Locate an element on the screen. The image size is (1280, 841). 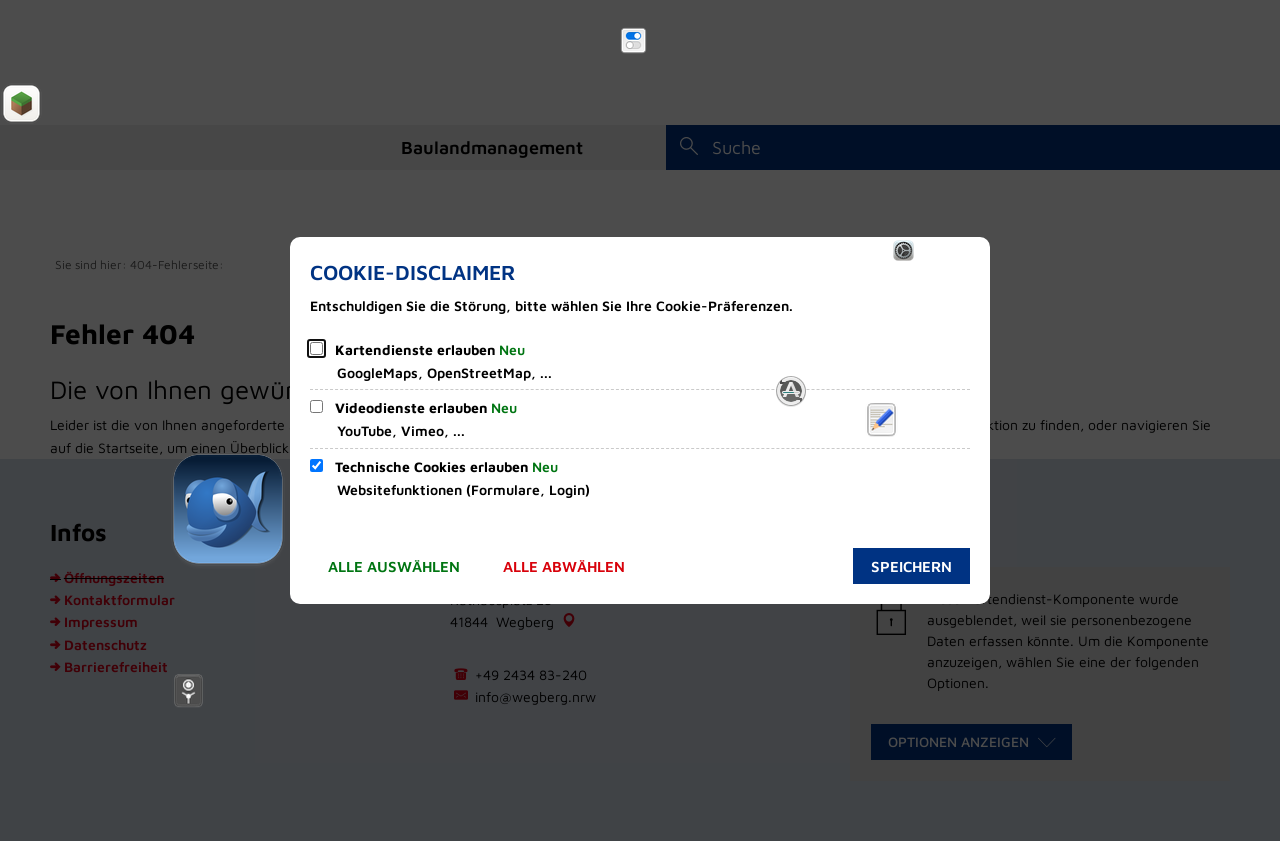
open unity tweak tool settings is located at coordinates (633, 40).